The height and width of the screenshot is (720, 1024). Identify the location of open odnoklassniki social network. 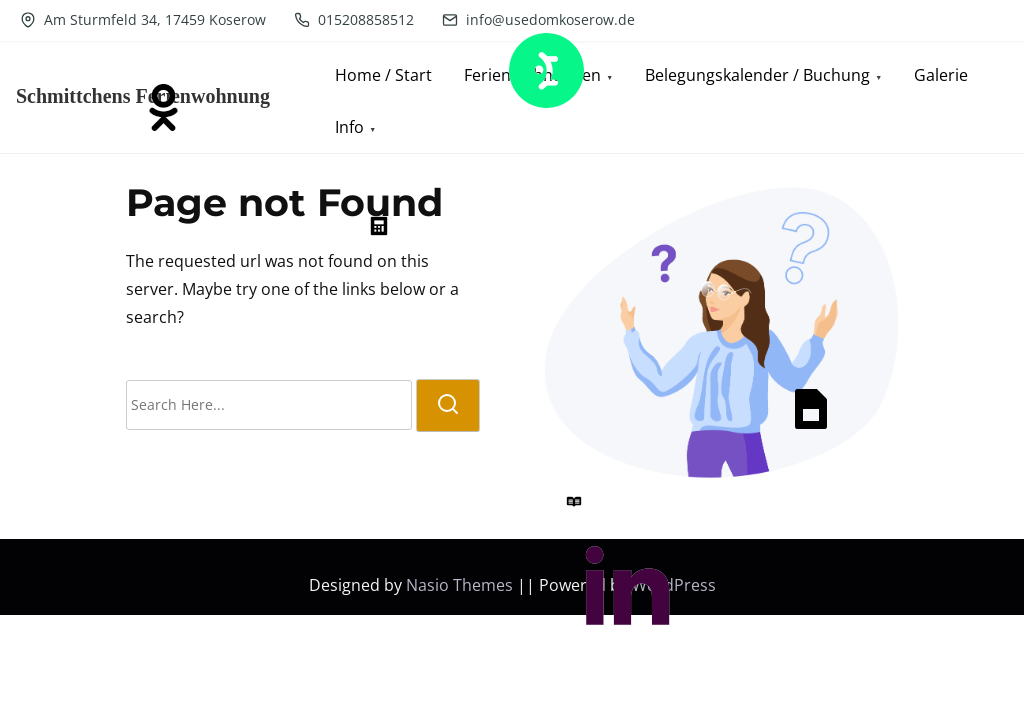
(163, 107).